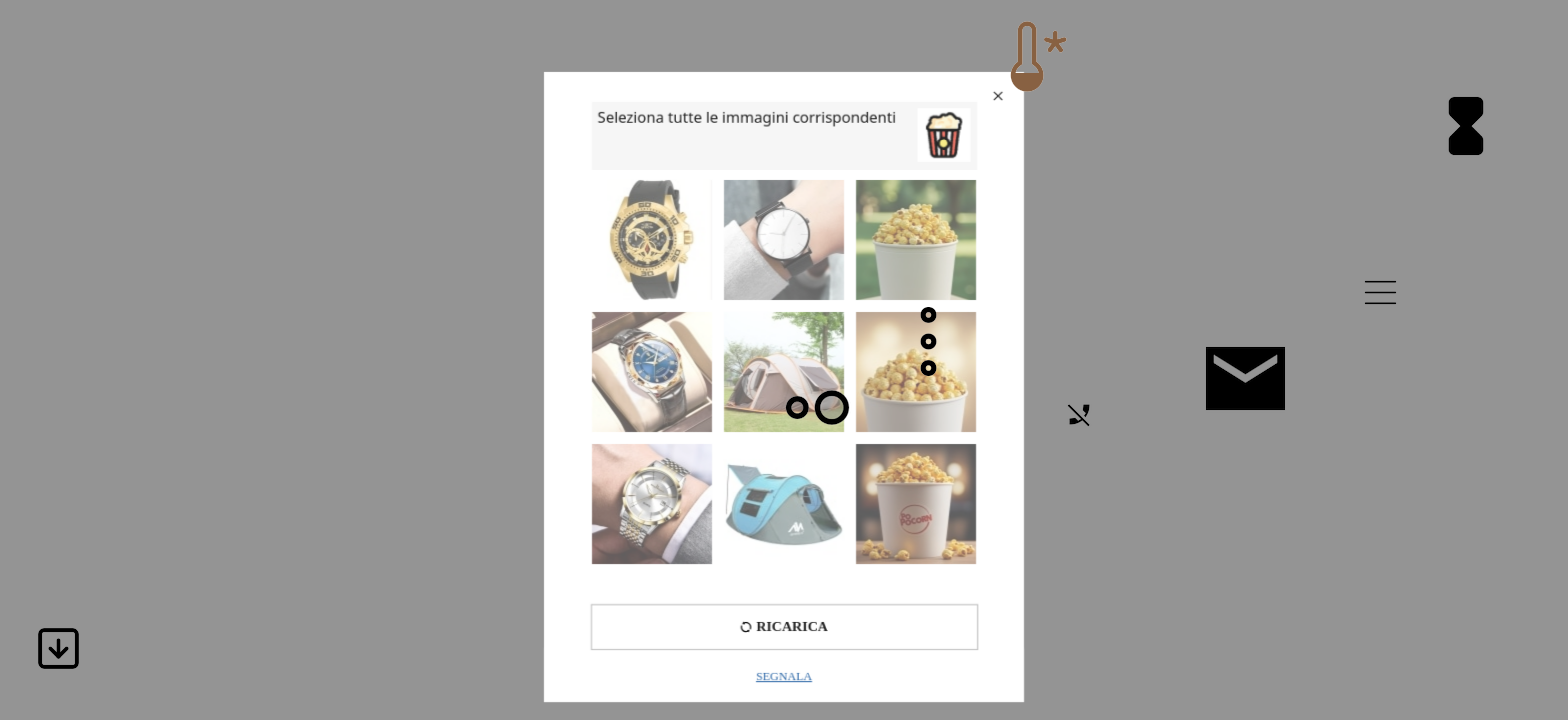  What do you see at coordinates (817, 407) in the screenshot?
I see `toggle HDR strong mode for photos` at bounding box center [817, 407].